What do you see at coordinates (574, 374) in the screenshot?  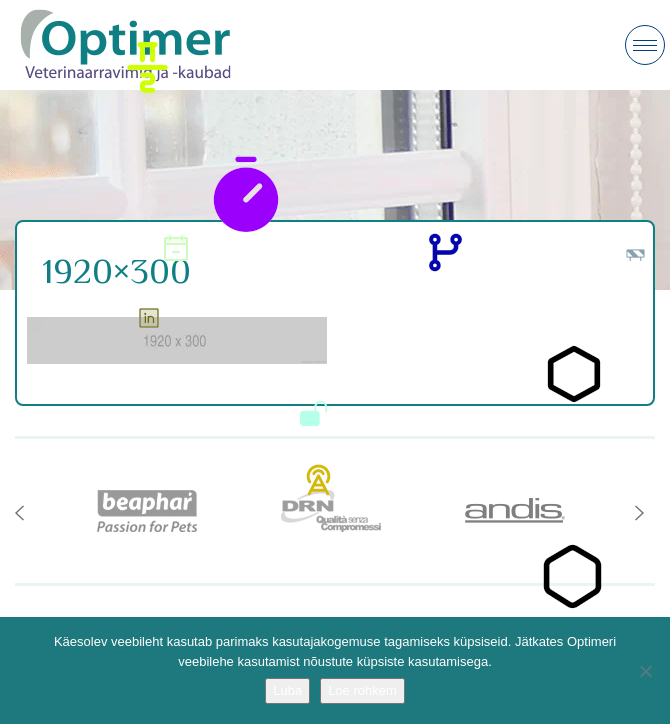 I see `select a hexagonal shape tool` at bounding box center [574, 374].